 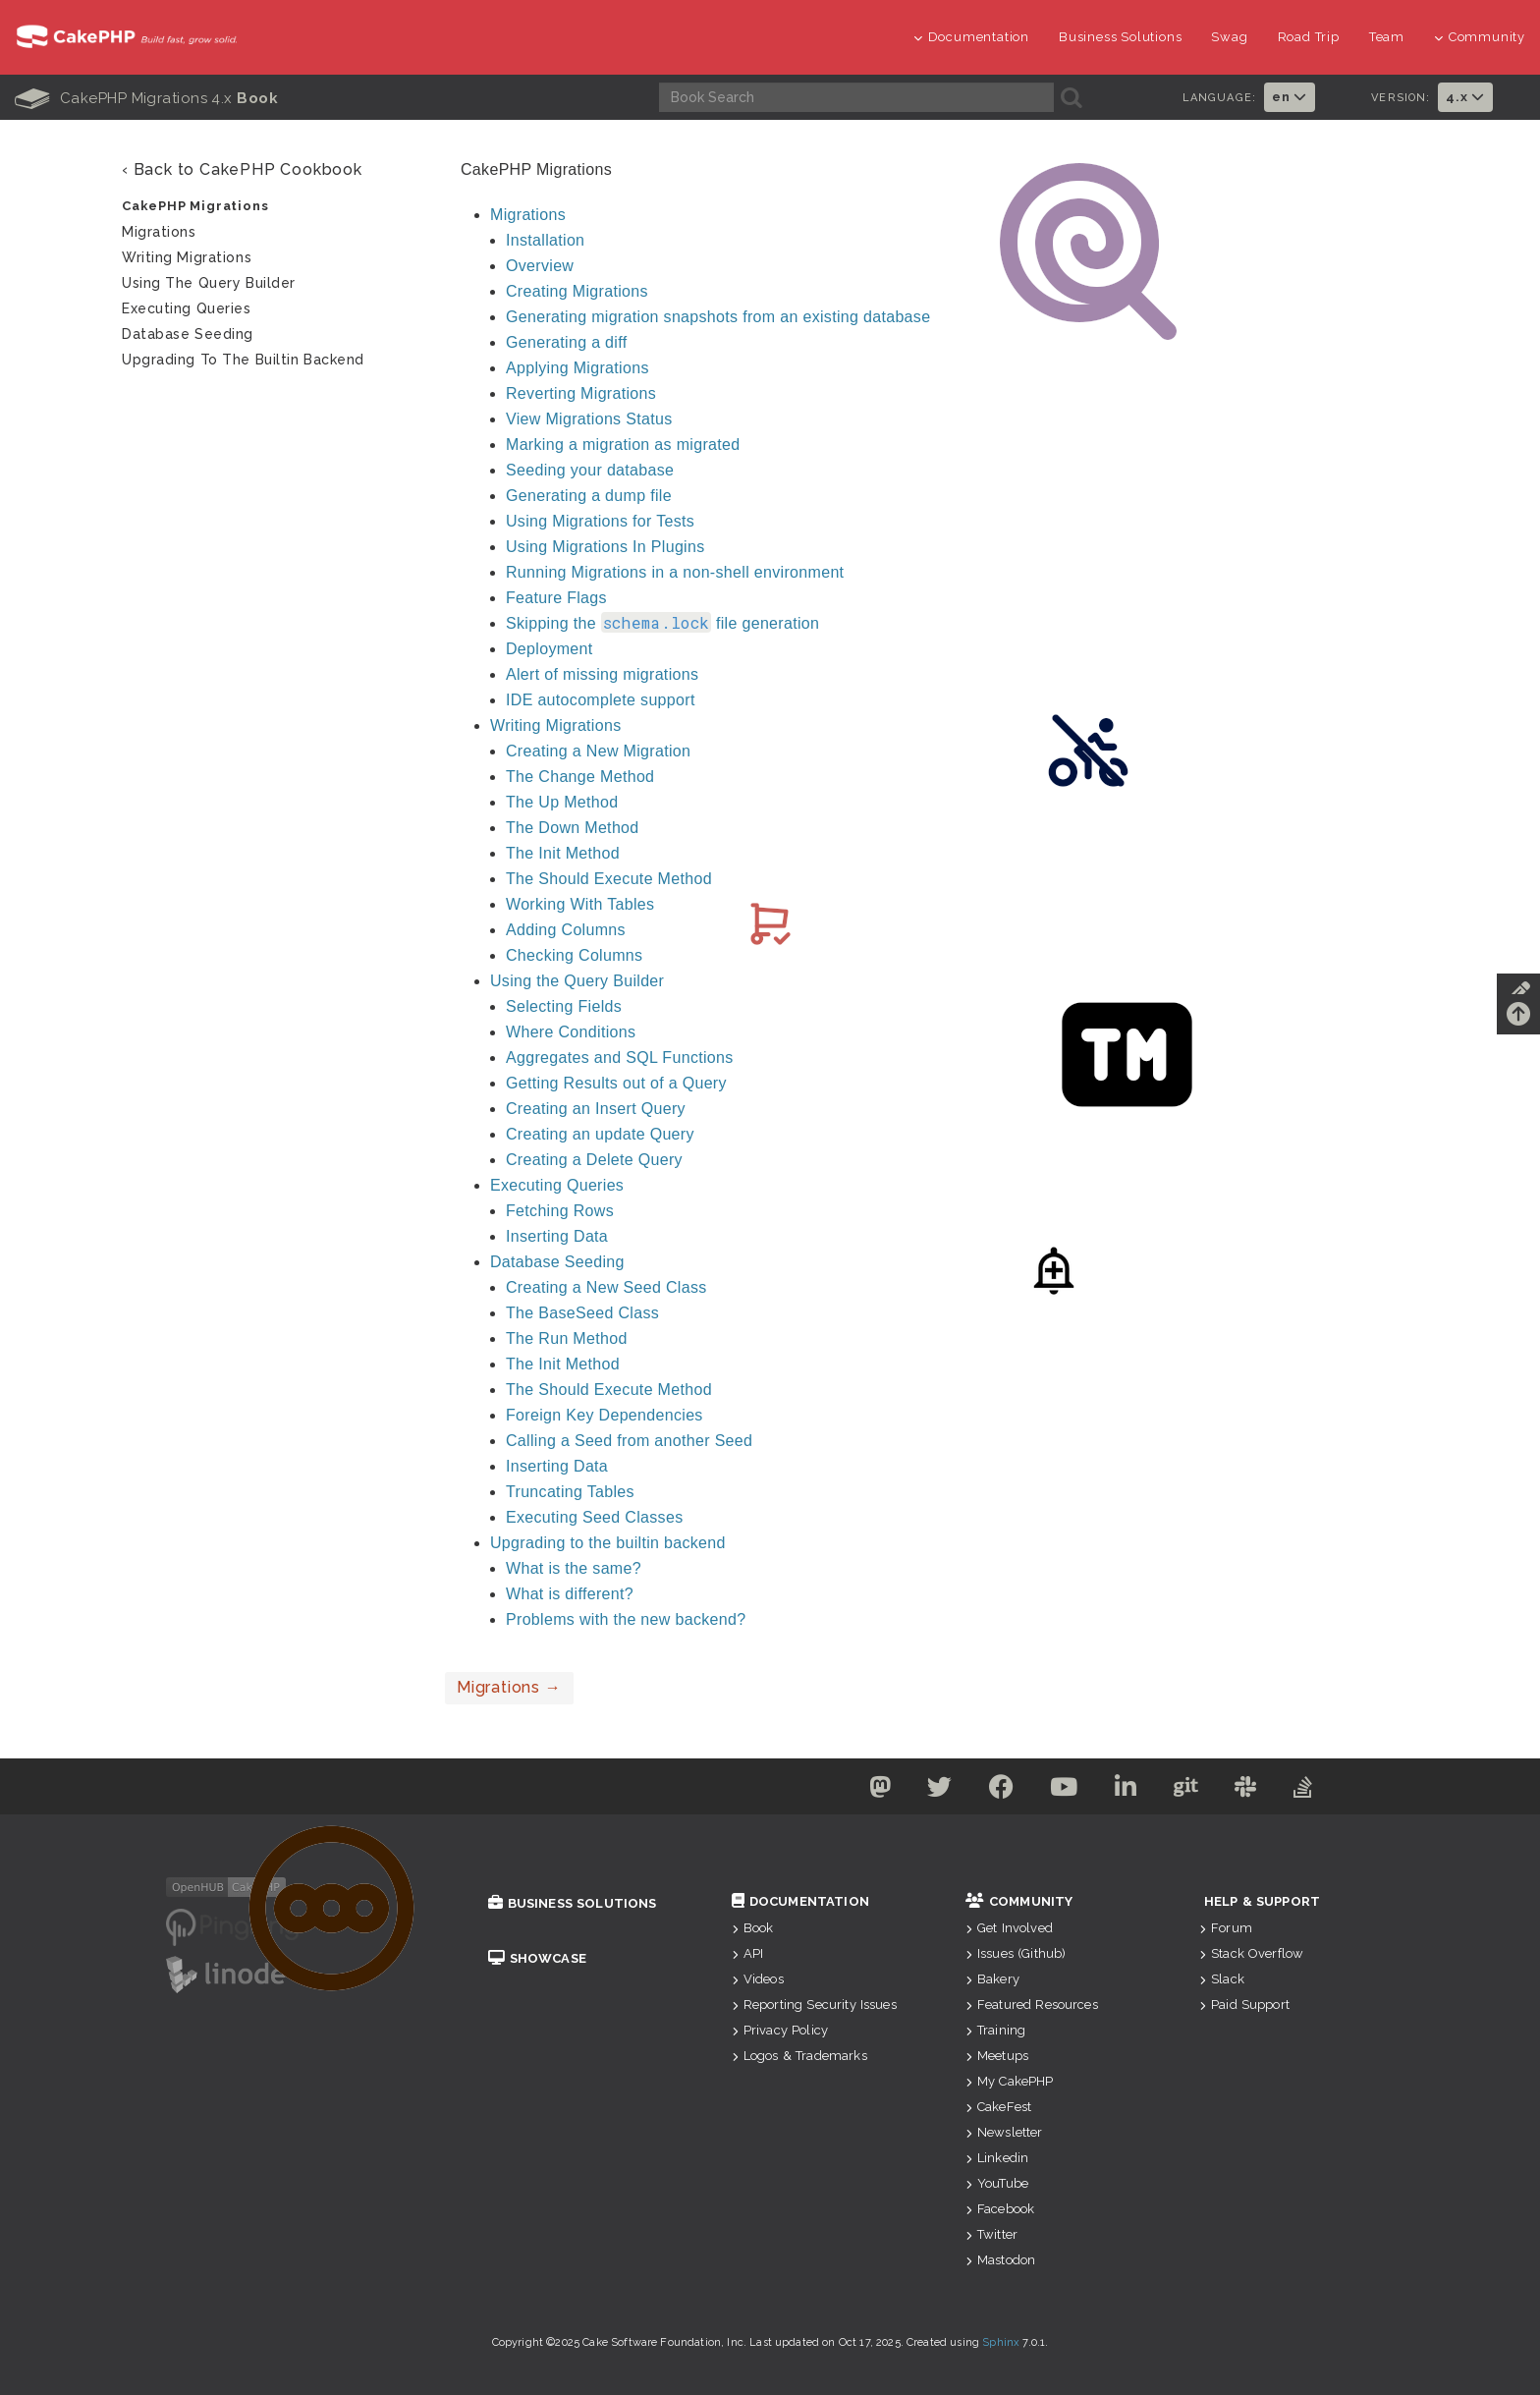 I want to click on indicates trademarked content or branding, so click(x=1127, y=1054).